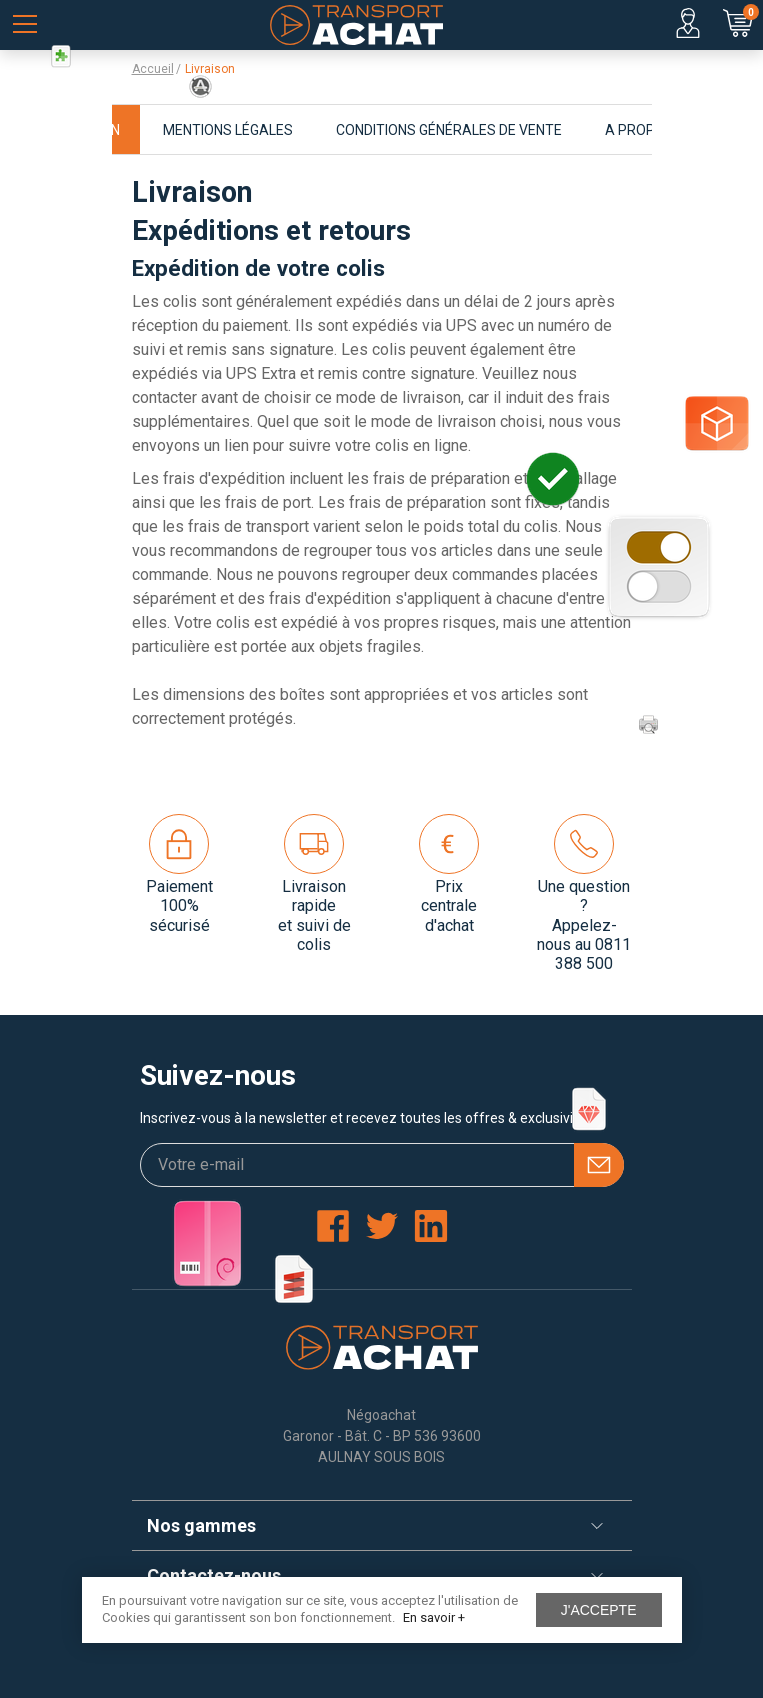 The height and width of the screenshot is (1698, 763). I want to click on a scala programming language source file, so click(294, 1279).